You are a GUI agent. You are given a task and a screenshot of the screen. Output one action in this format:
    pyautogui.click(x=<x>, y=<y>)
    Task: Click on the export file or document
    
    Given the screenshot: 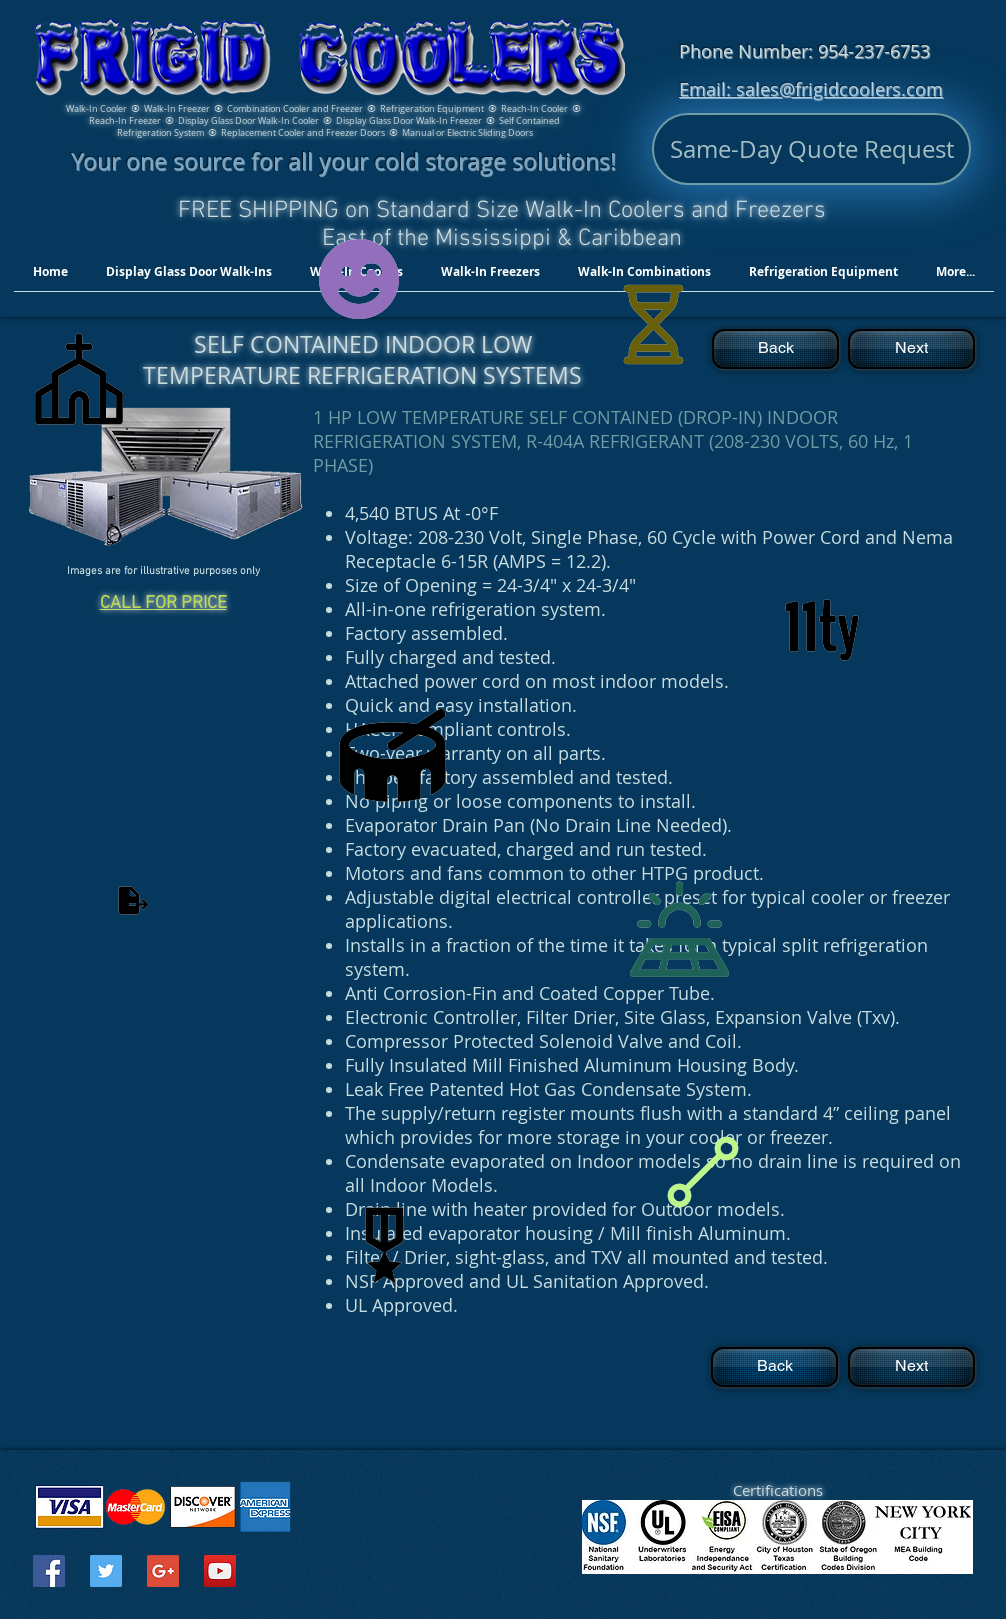 What is the action you would take?
    pyautogui.click(x=132, y=900)
    